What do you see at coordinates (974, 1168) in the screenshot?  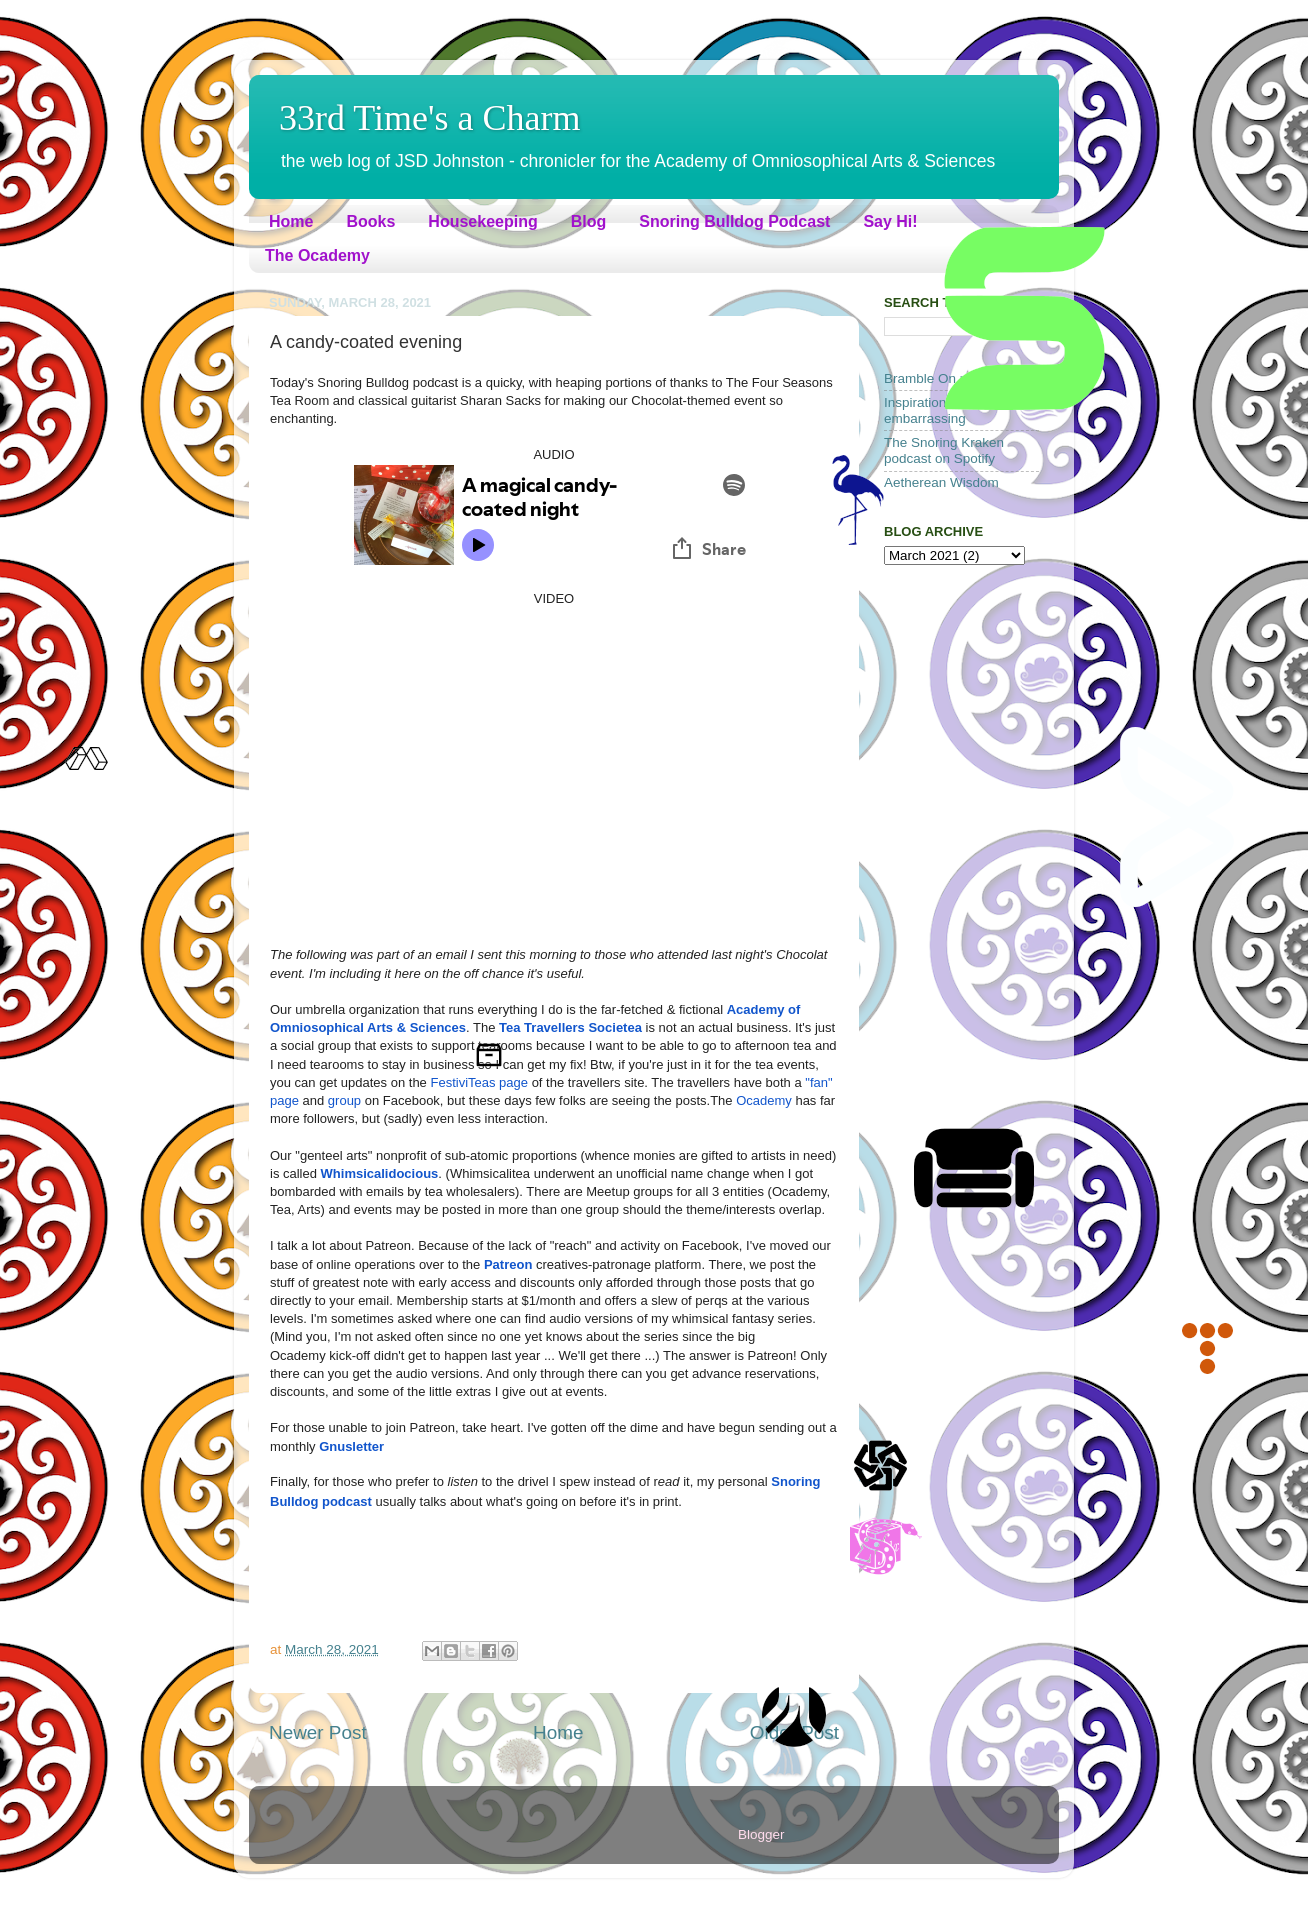 I see `apache couchdb database service` at bounding box center [974, 1168].